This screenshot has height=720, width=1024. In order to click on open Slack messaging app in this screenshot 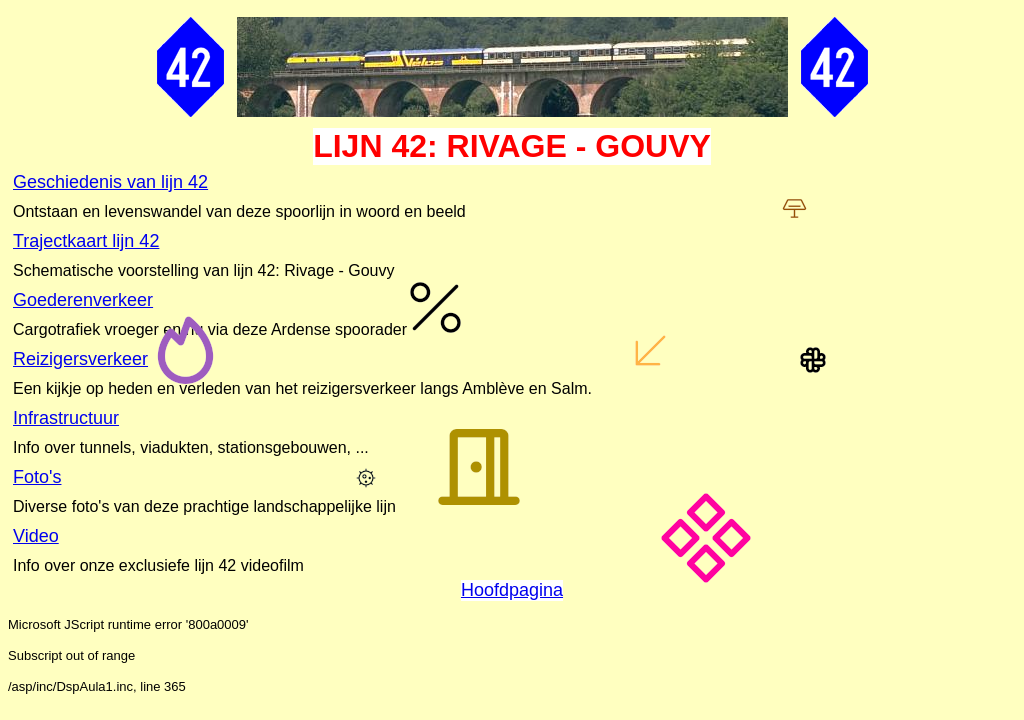, I will do `click(813, 360)`.